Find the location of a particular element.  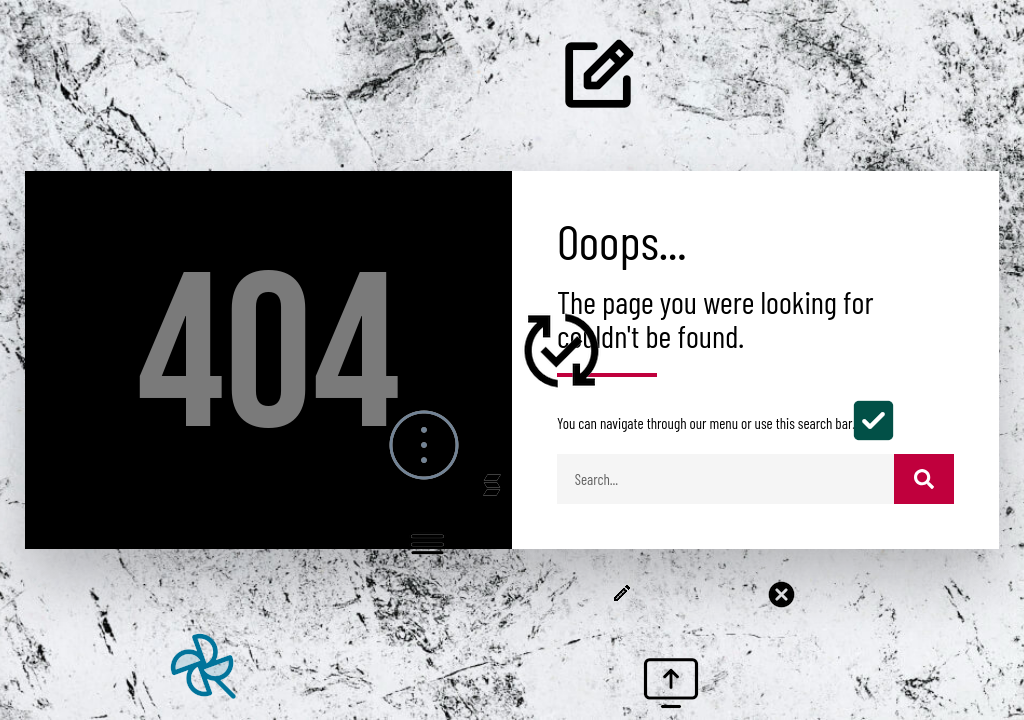

access more options or actions is located at coordinates (424, 445).